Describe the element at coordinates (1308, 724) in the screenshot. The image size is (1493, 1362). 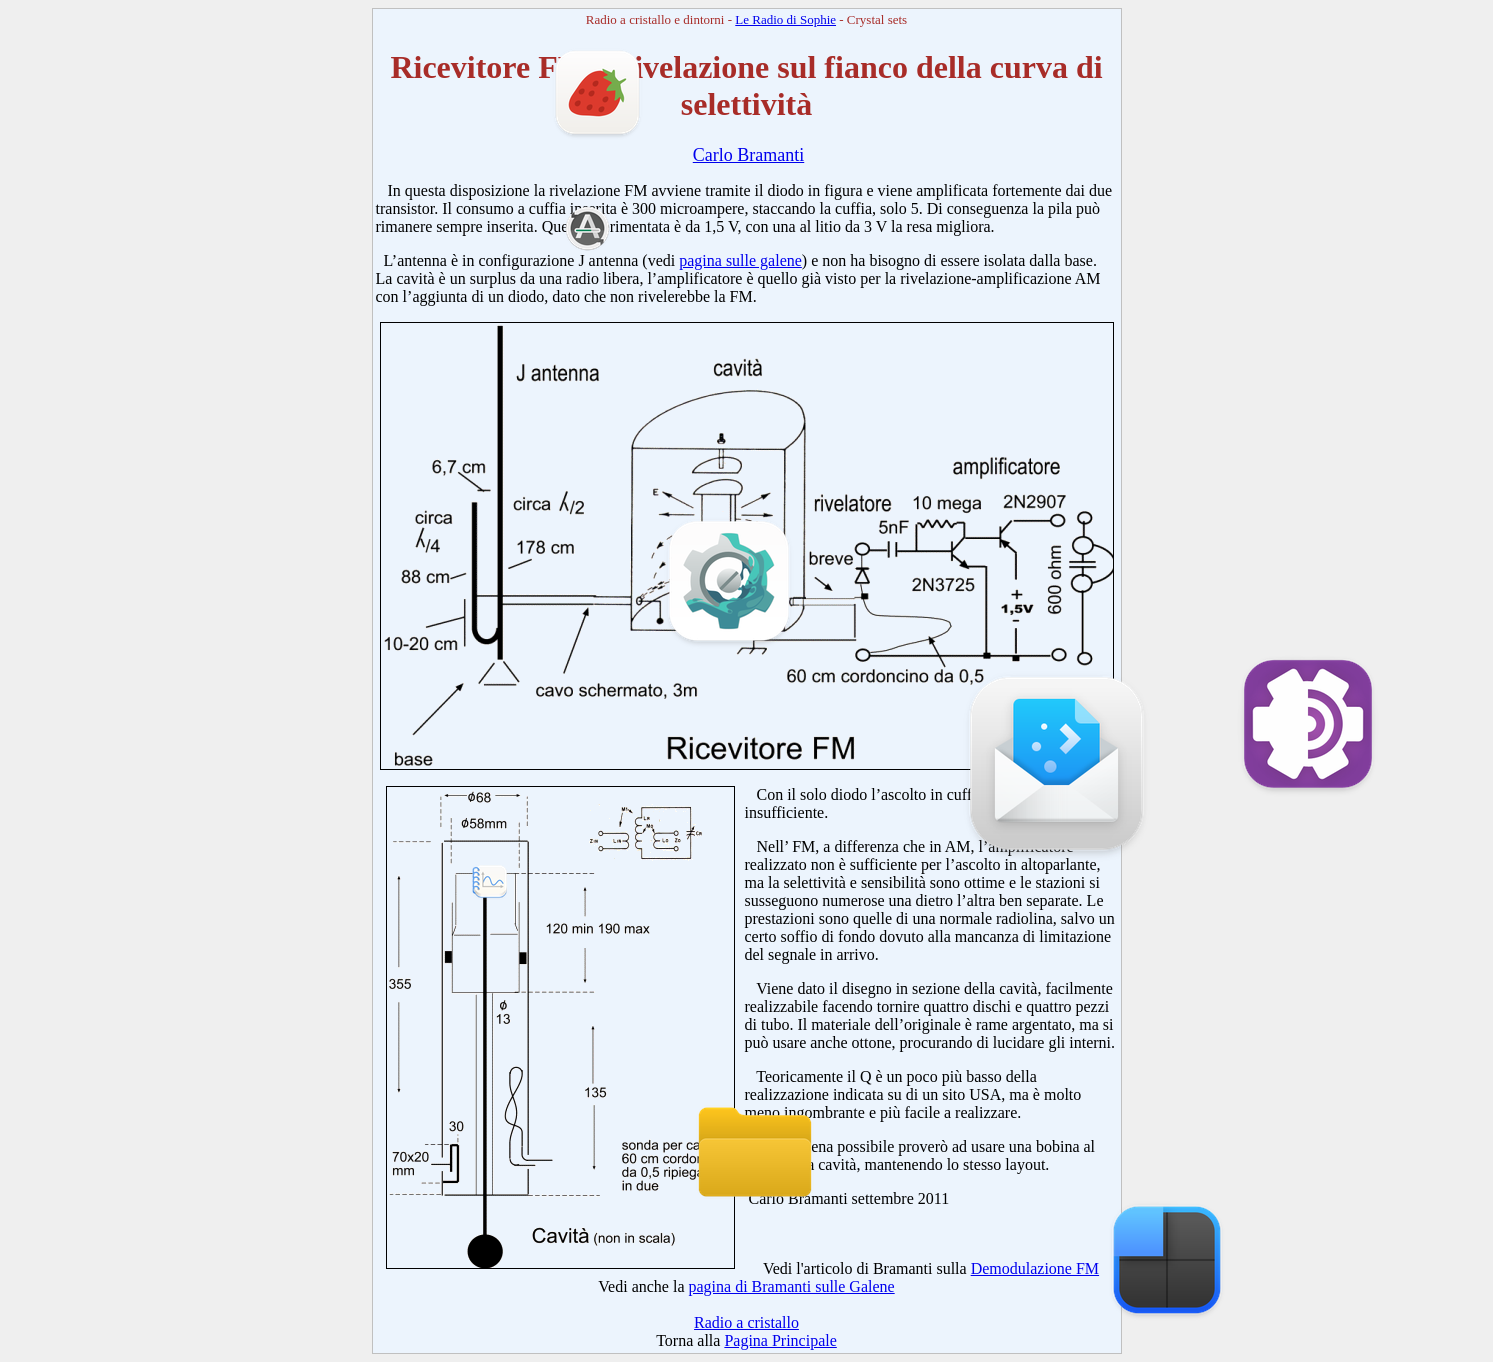
I see `open carburetor app settings` at that location.